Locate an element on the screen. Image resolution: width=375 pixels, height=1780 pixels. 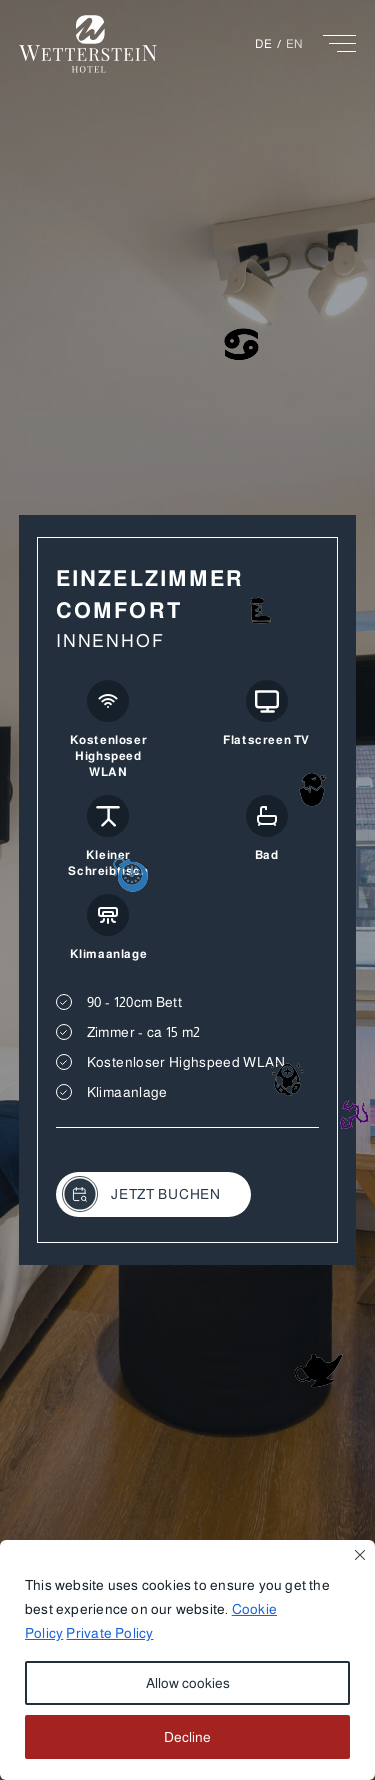
select a thorny or cursed status effect is located at coordinates (354, 1114).